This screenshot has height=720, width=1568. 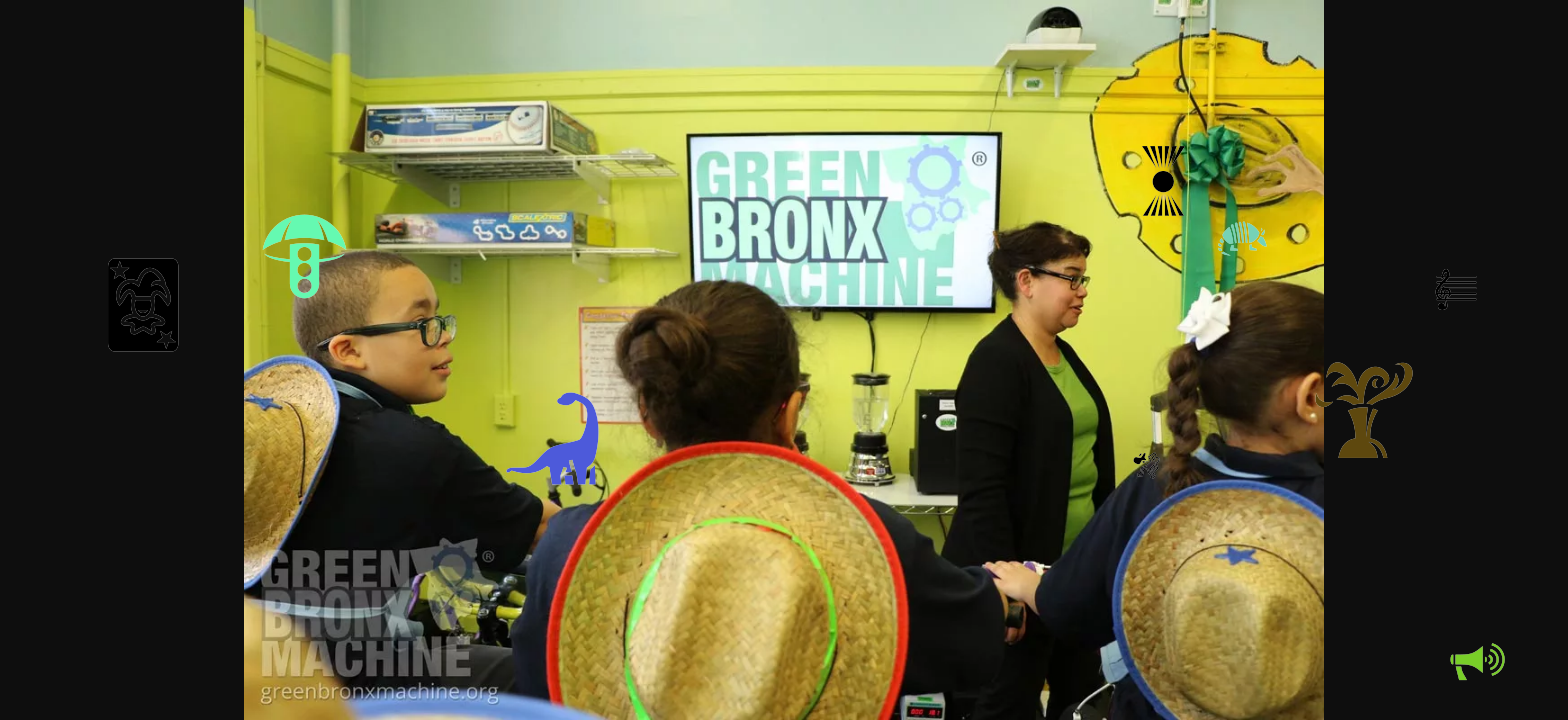 What do you see at coordinates (1242, 238) in the screenshot?
I see `armadillo character or avatar selection` at bounding box center [1242, 238].